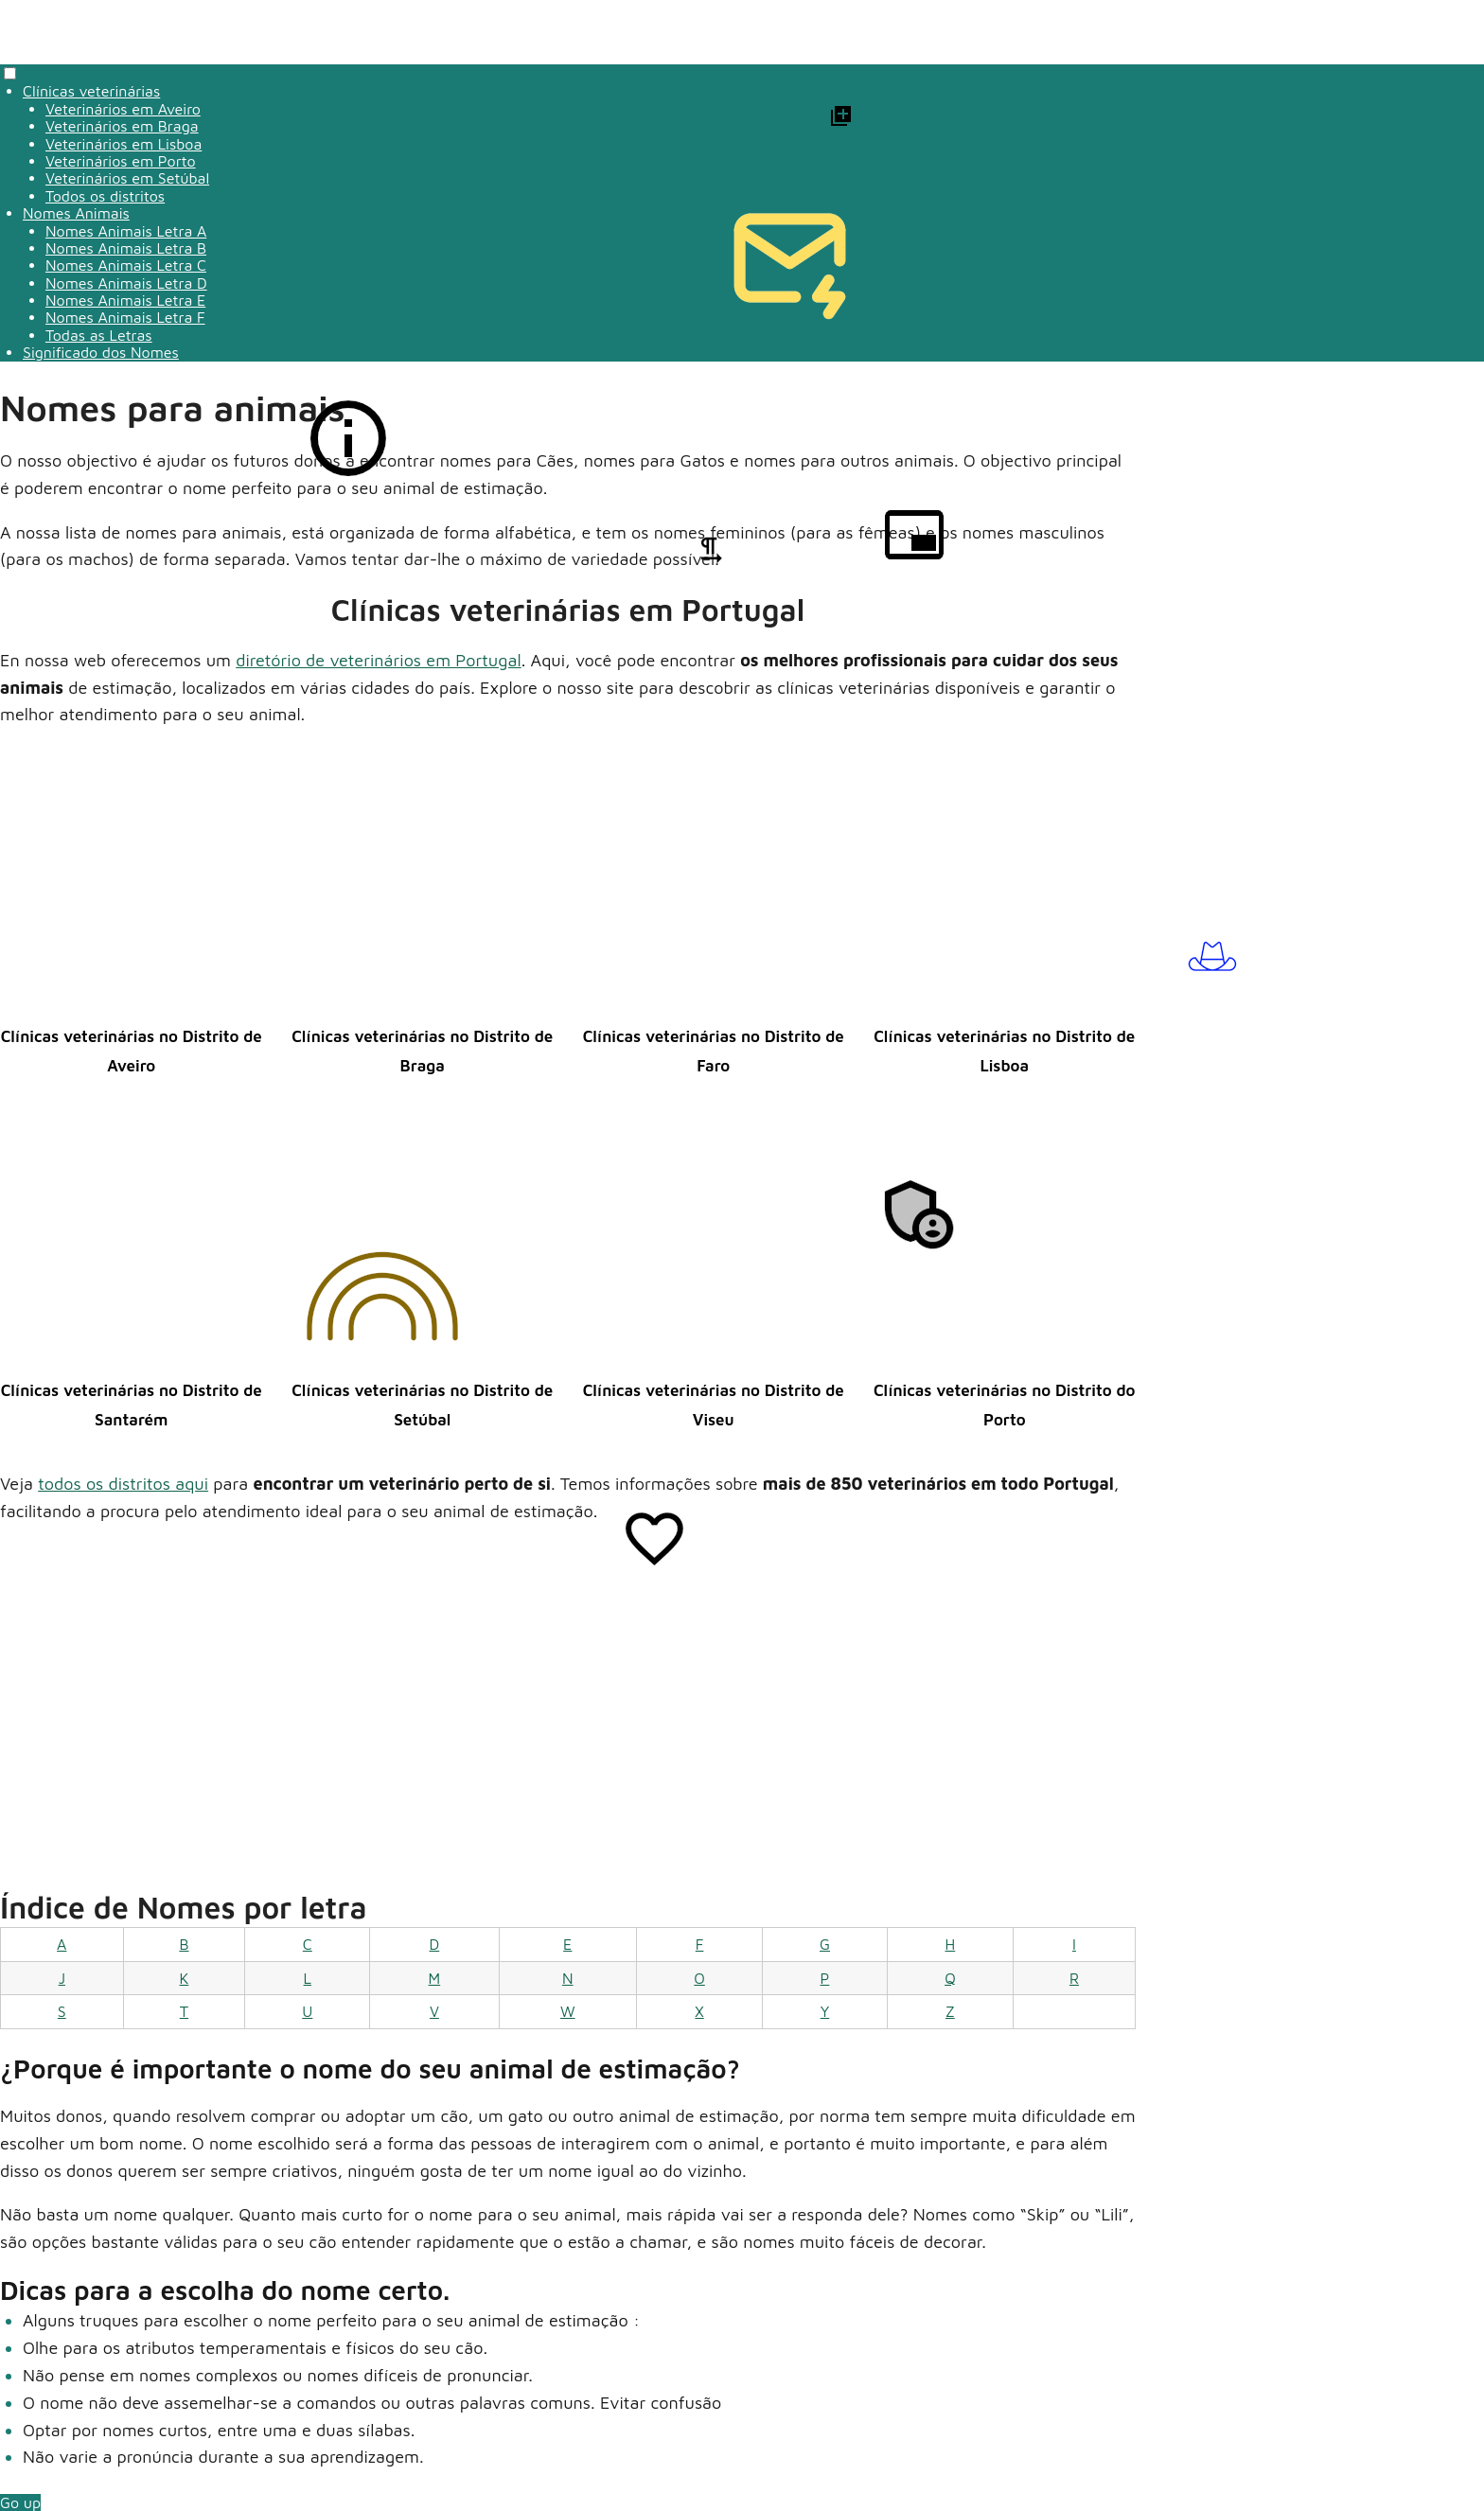 This screenshot has height=2511, width=1484. What do you see at coordinates (382, 1301) in the screenshot?
I see `indicates weather conditions with rainbow` at bounding box center [382, 1301].